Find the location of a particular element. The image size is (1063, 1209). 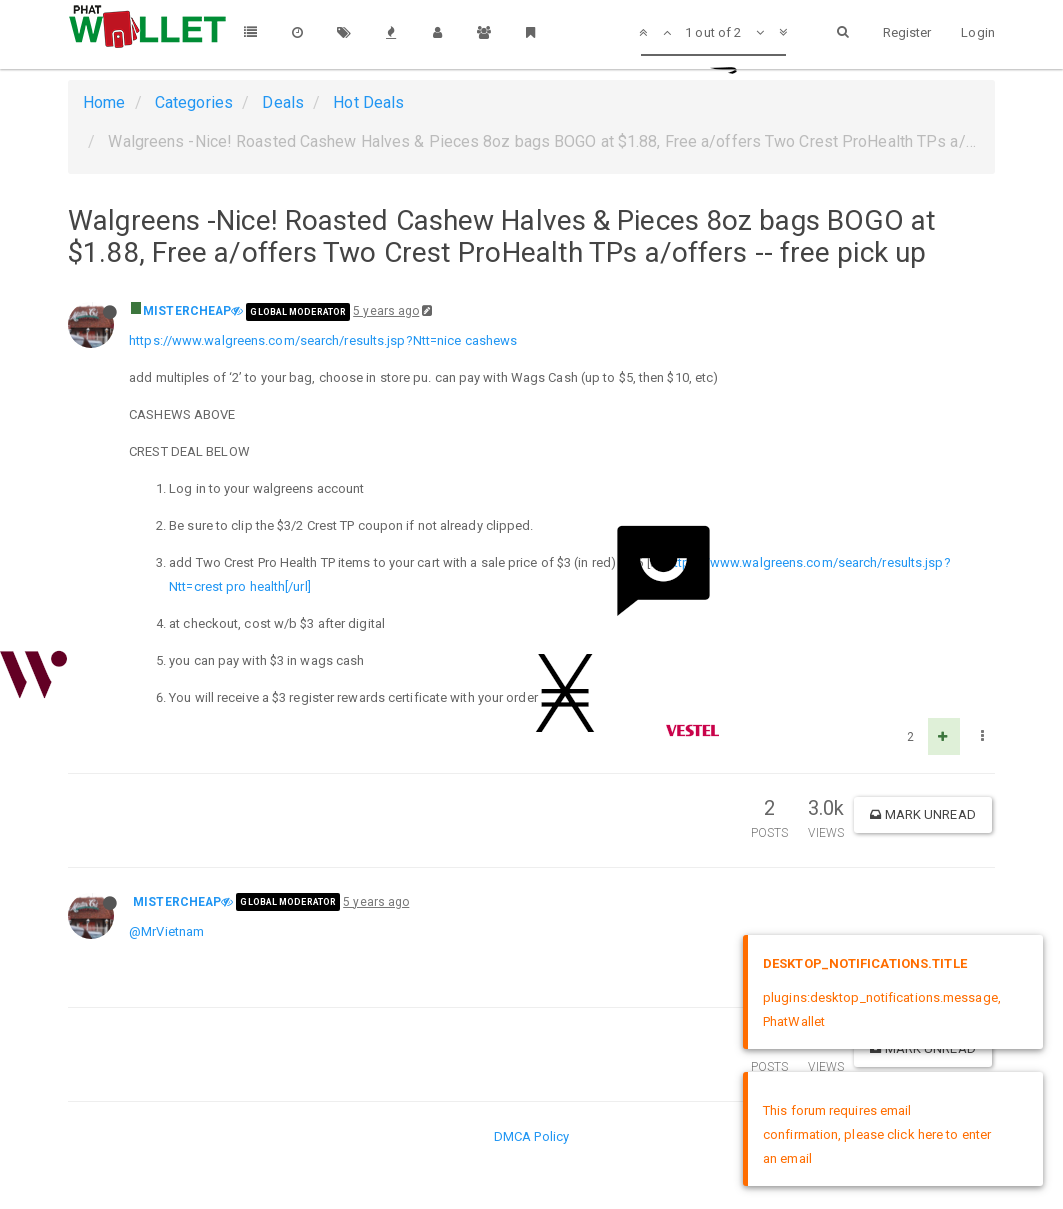

open the Wantedly app is located at coordinates (33, 674).